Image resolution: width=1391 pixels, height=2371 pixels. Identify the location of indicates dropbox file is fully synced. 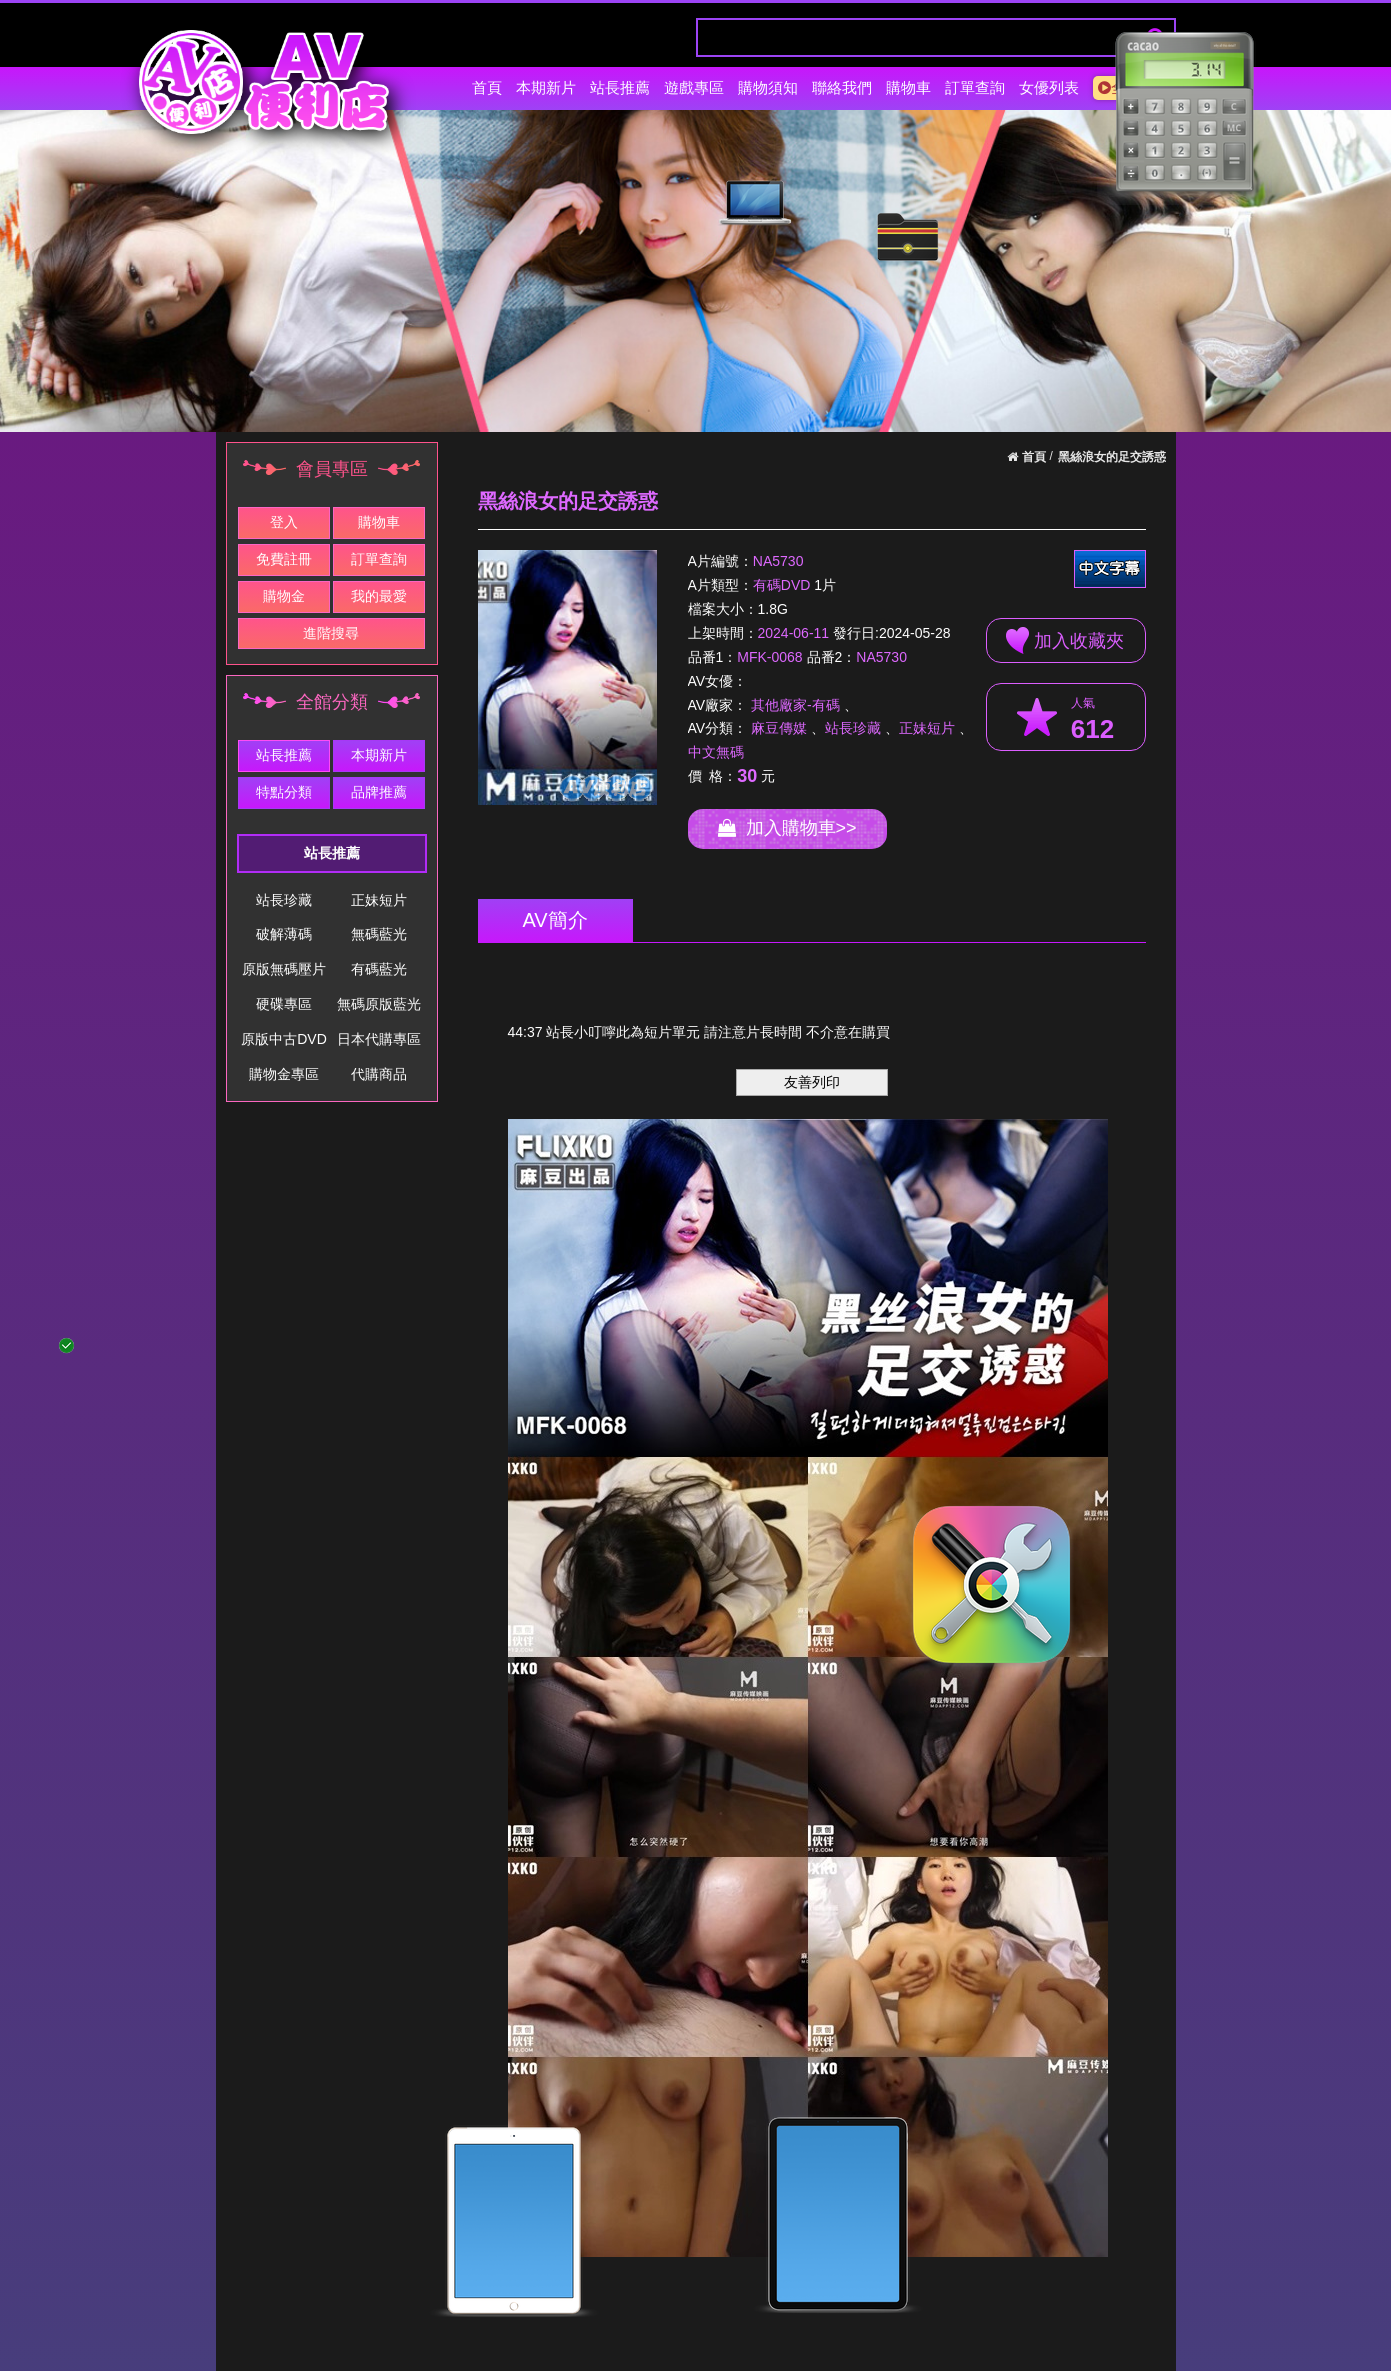
(66, 1345).